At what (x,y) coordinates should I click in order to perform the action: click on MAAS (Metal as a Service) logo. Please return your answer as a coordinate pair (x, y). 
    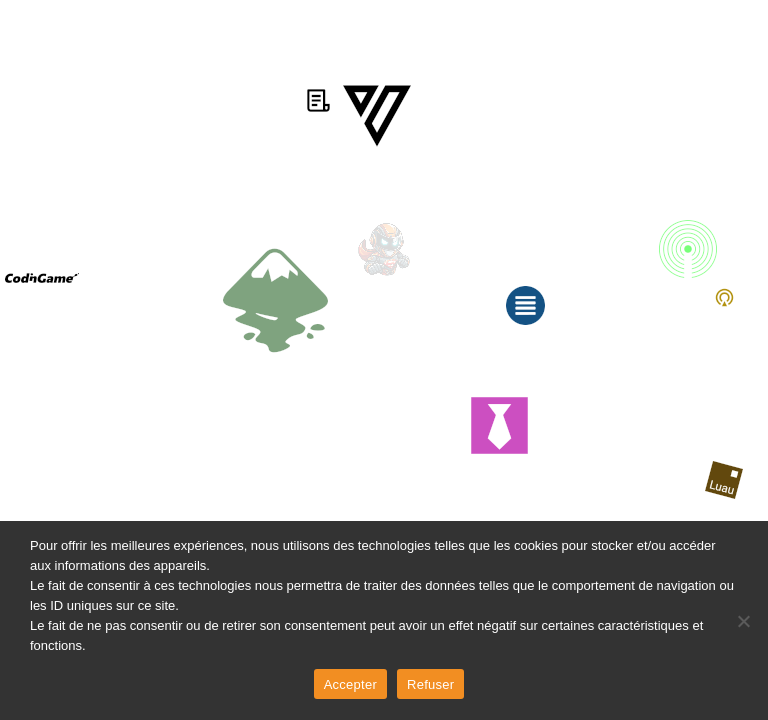
    Looking at the image, I should click on (525, 305).